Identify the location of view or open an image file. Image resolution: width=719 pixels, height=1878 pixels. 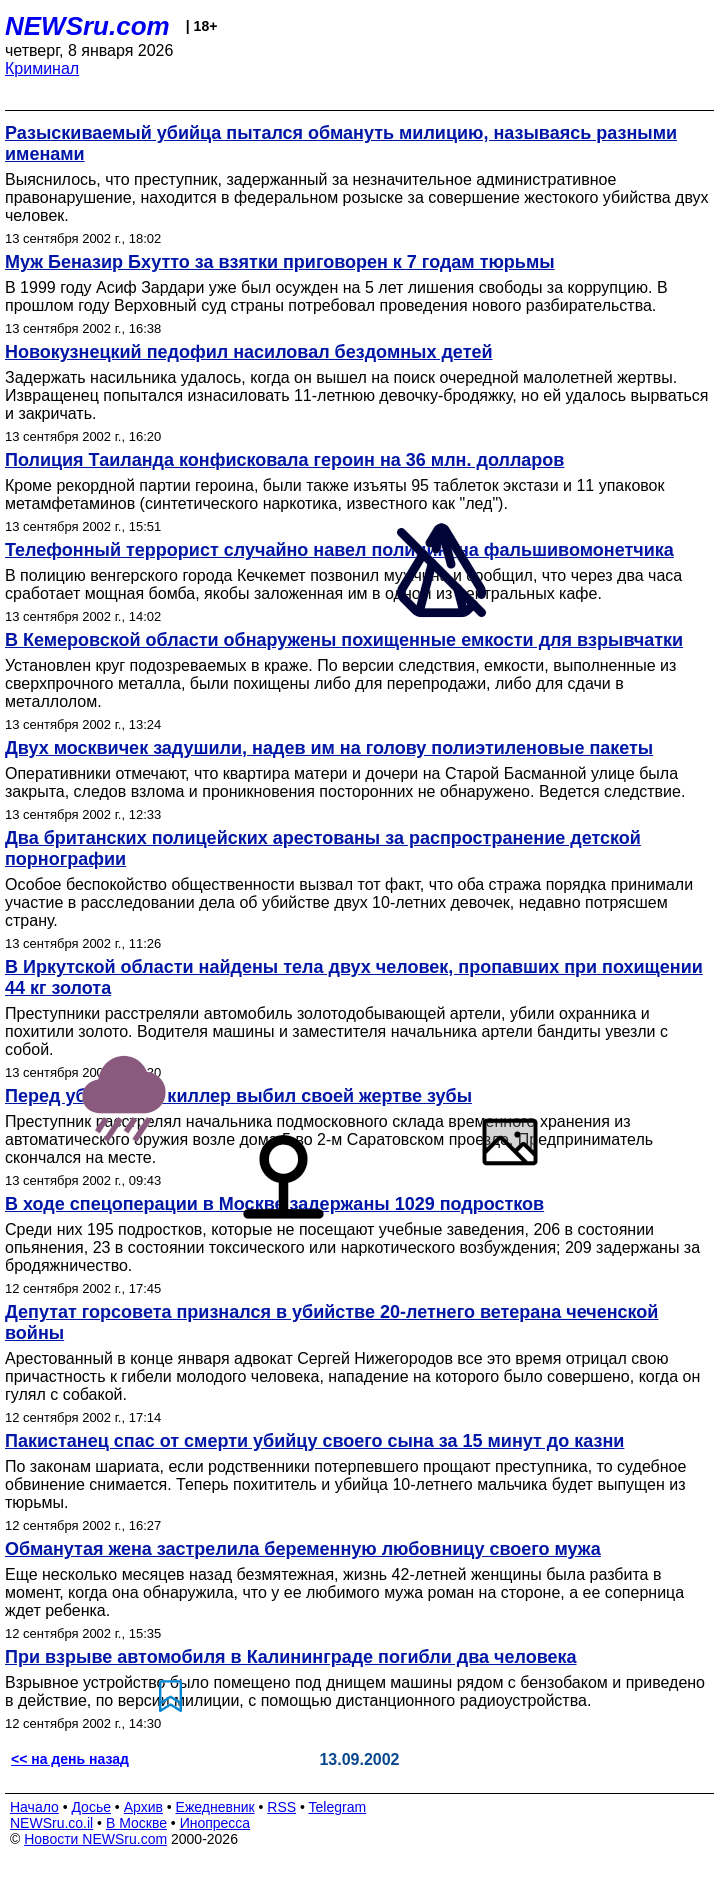
(510, 1142).